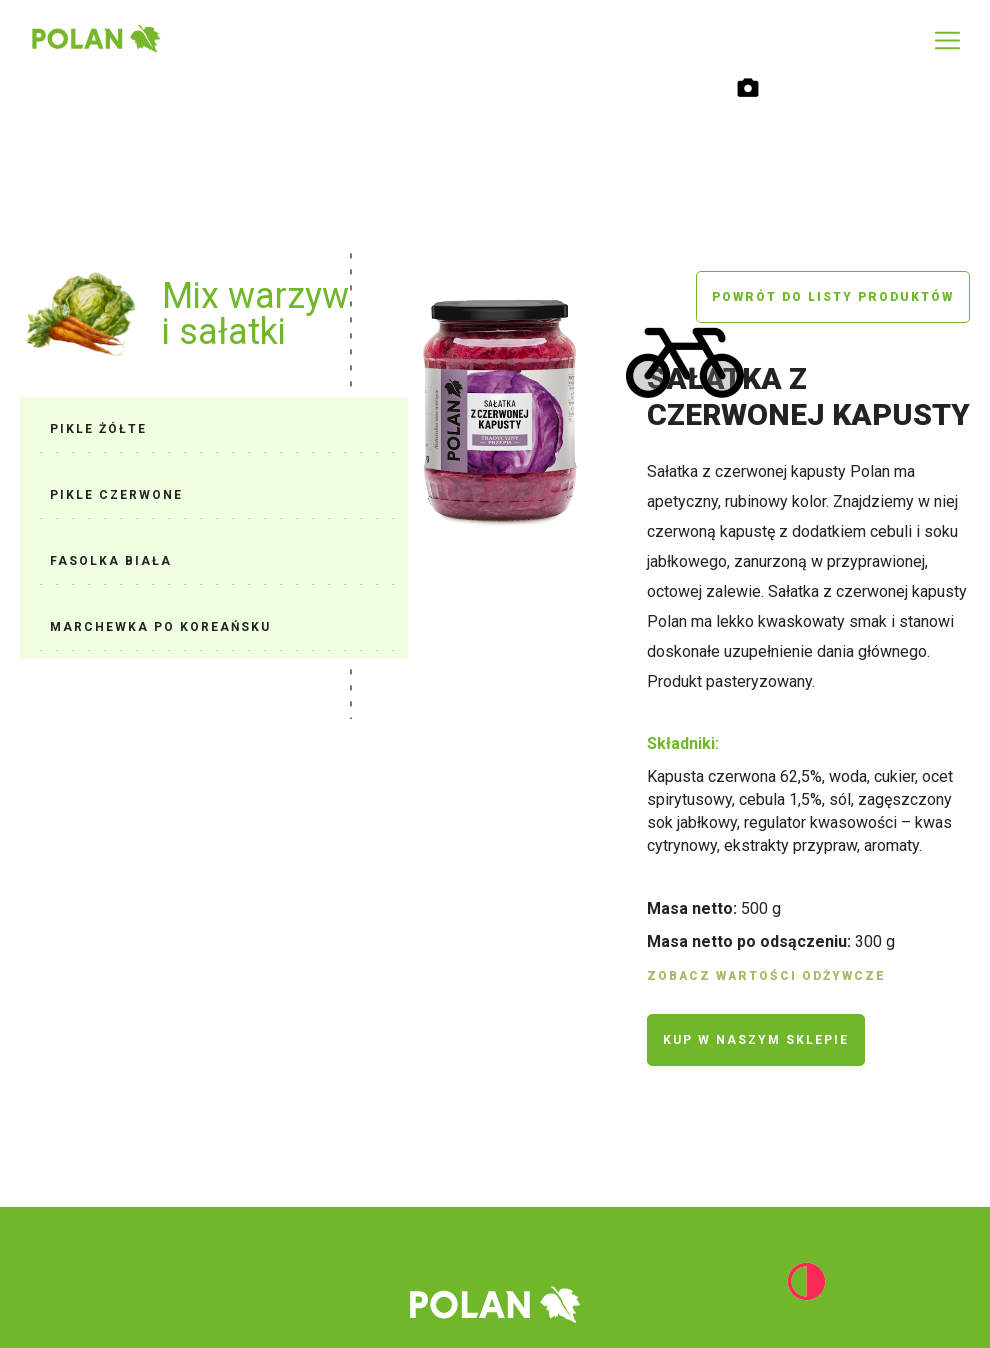 The height and width of the screenshot is (1348, 990). What do you see at coordinates (685, 361) in the screenshot?
I see `access bike-sharing or cycling services` at bounding box center [685, 361].